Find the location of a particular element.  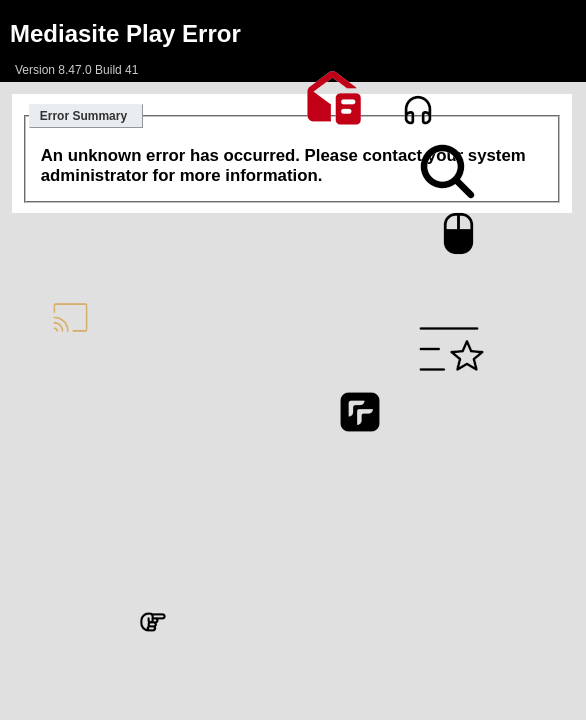

view an opened email or message is located at coordinates (332, 99).